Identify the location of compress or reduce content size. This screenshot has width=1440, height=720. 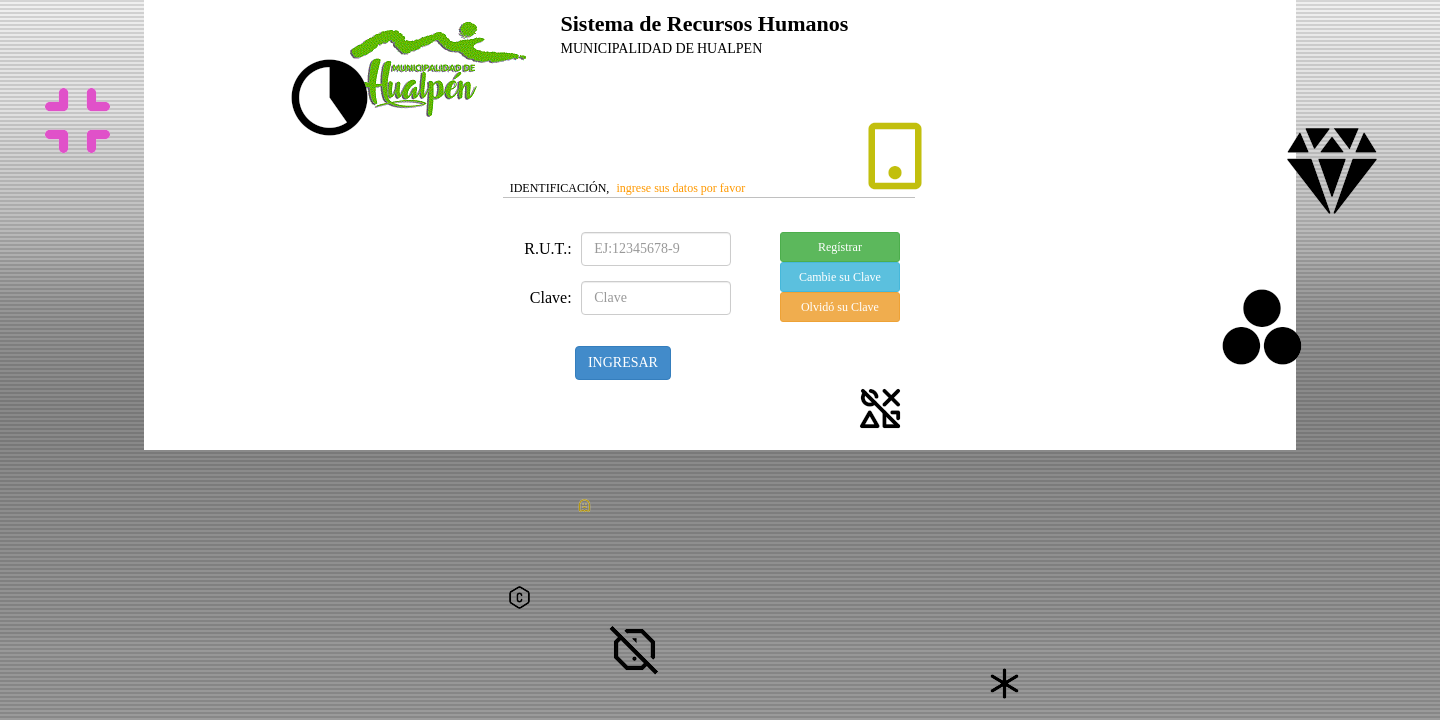
(77, 120).